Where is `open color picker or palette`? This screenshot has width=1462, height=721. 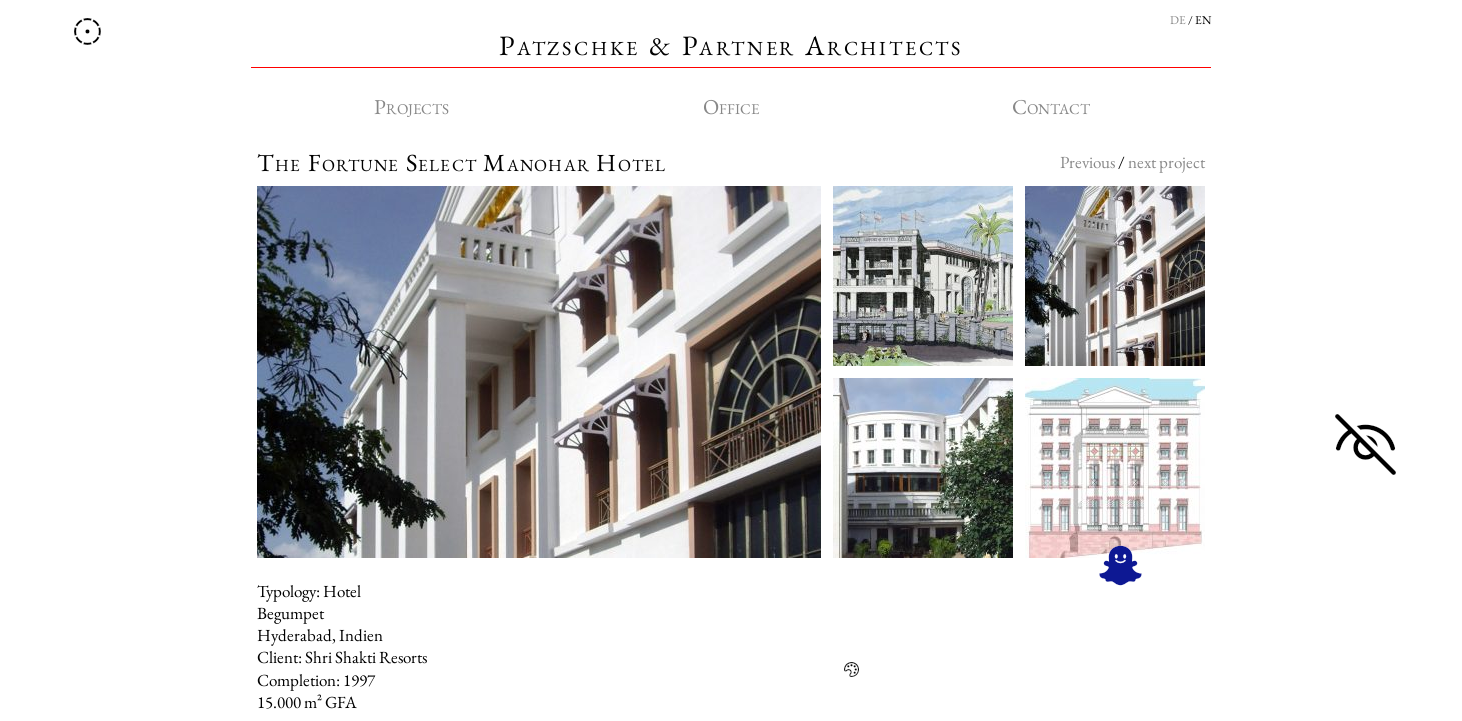
open color picker or palette is located at coordinates (851, 669).